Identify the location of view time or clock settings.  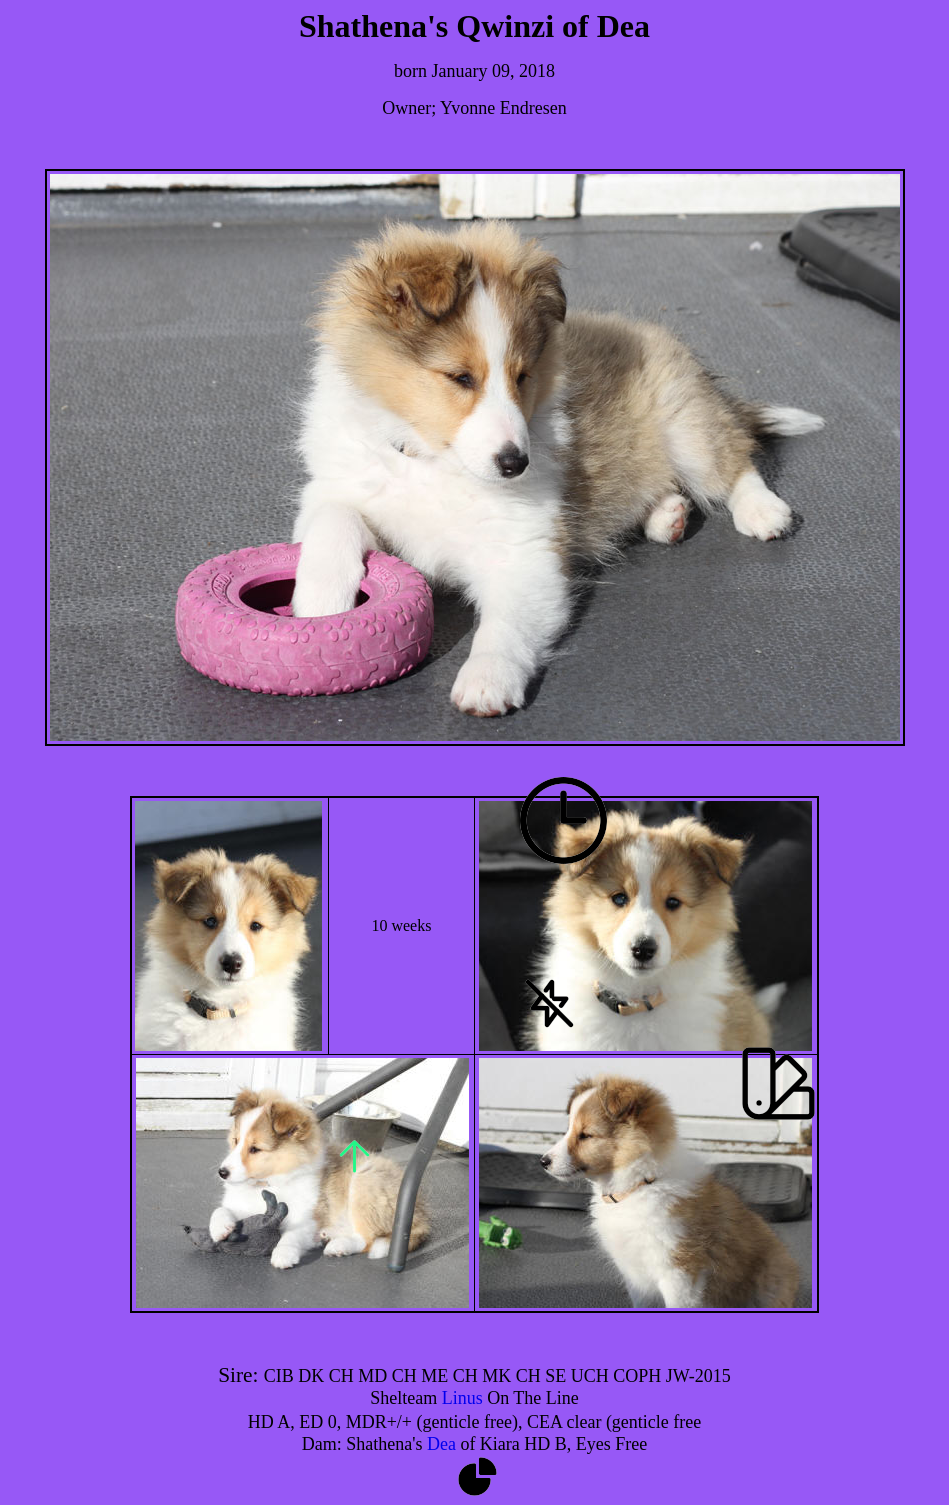
(563, 820).